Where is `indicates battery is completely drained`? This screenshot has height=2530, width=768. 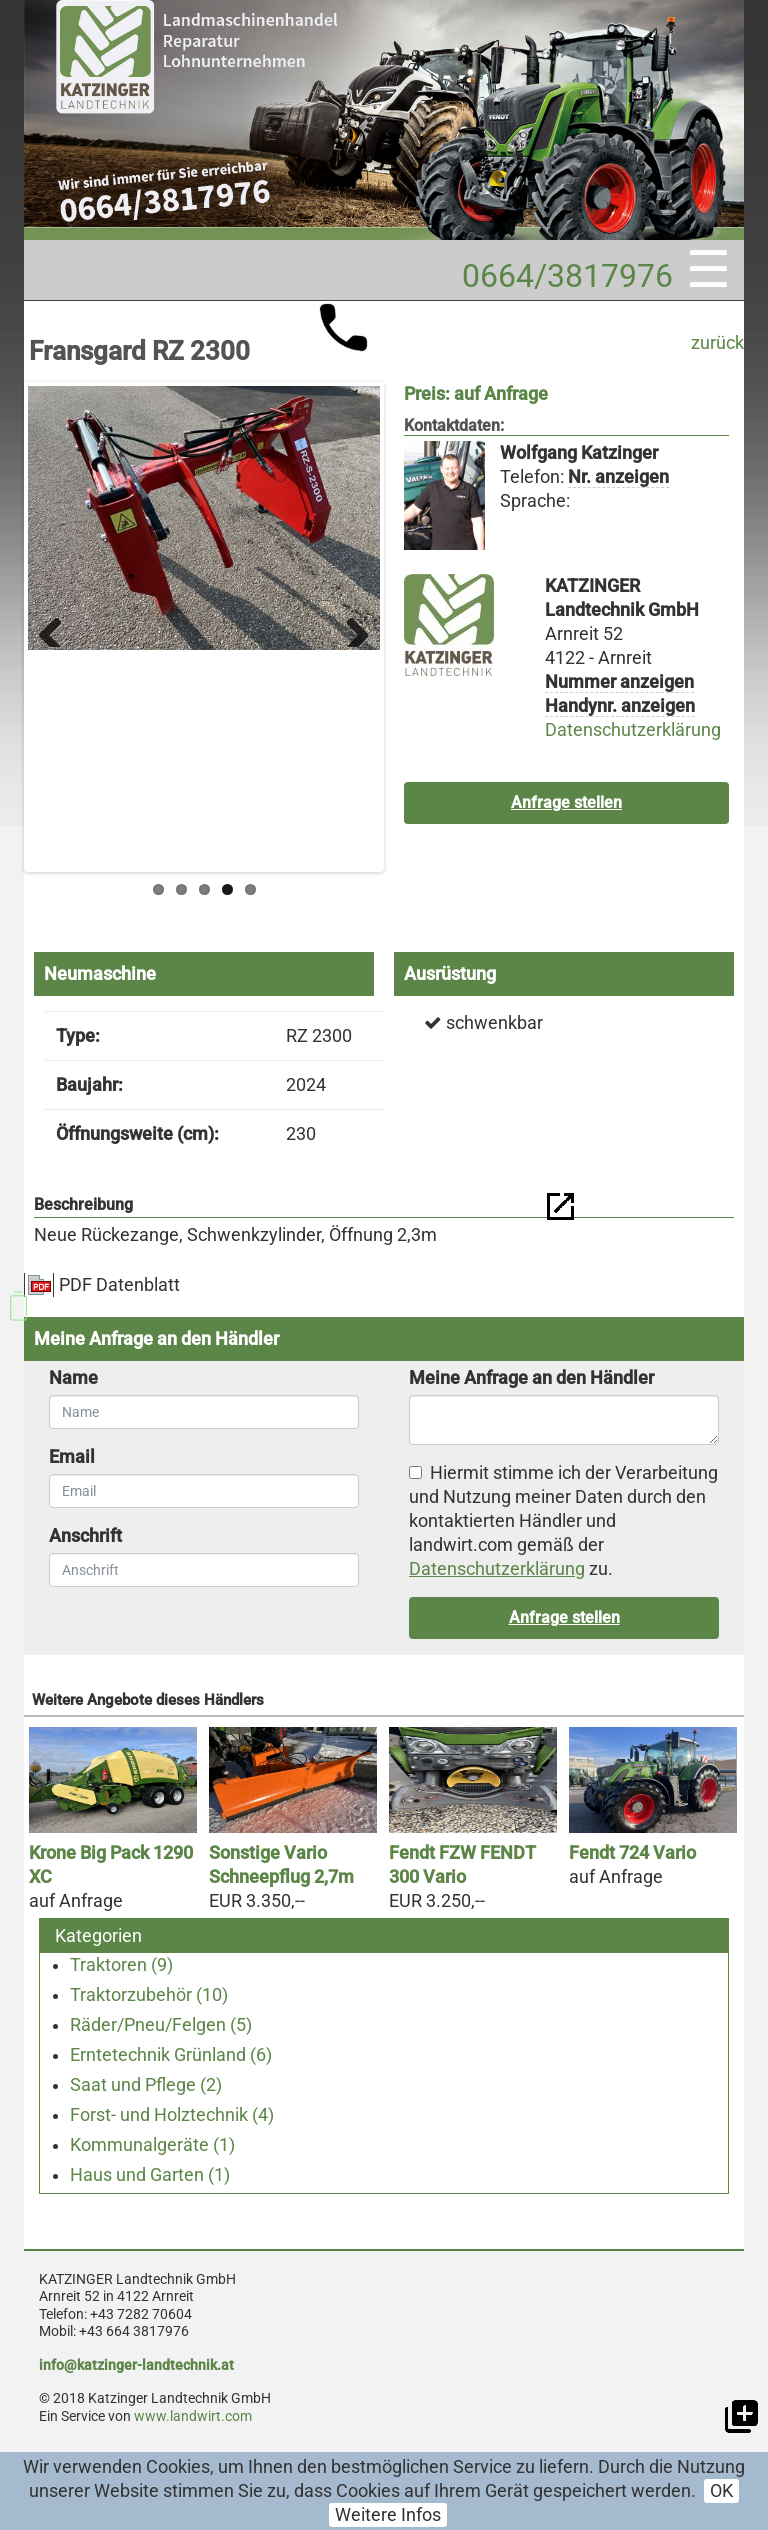
indicates battery is completely drained is located at coordinates (18, 1306).